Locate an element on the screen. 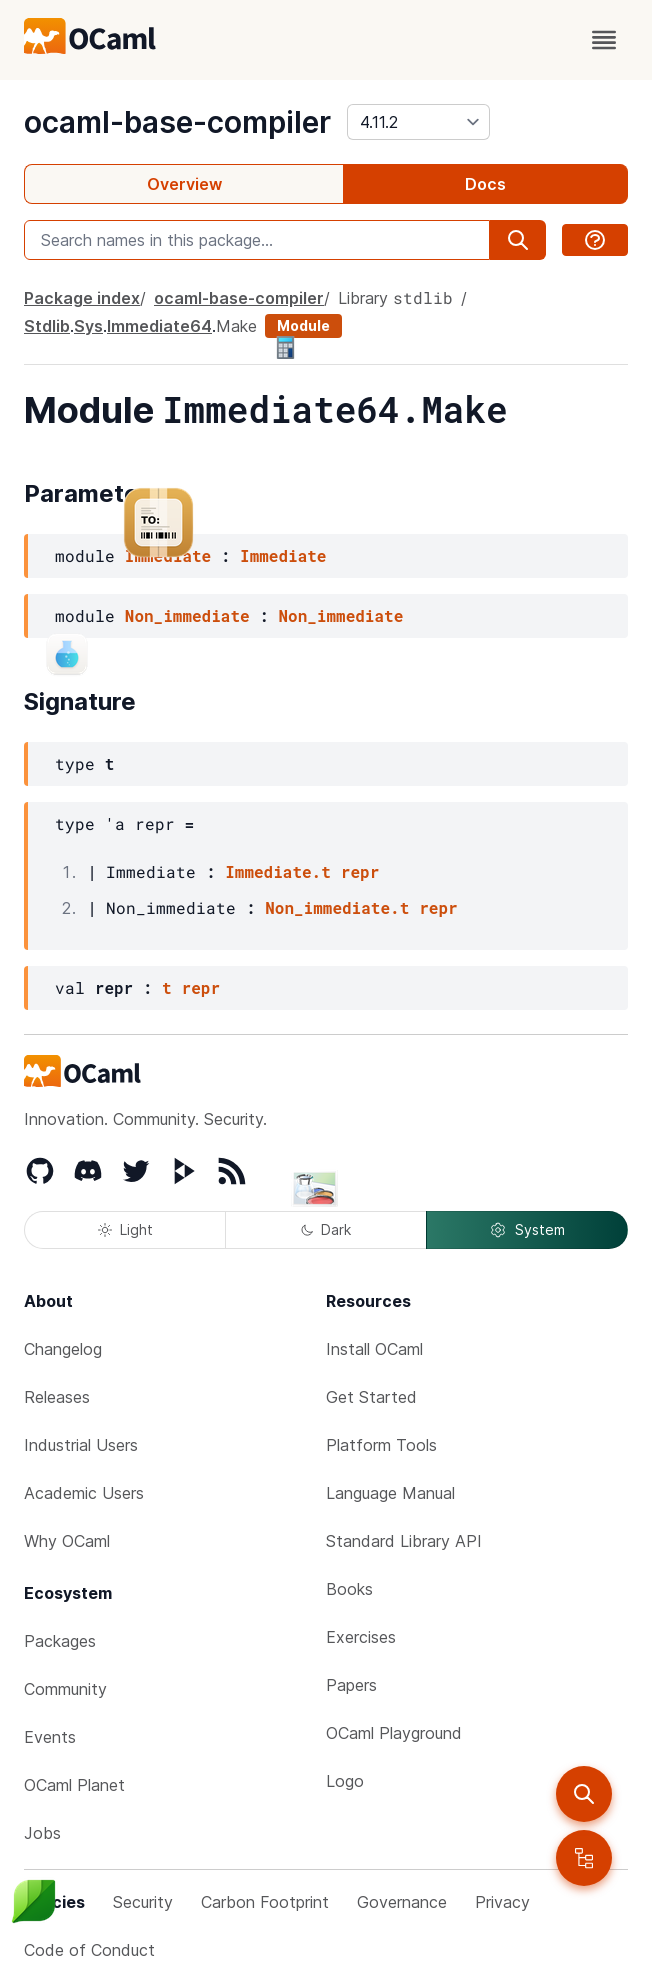 The height and width of the screenshot is (1982, 652). view photos or images is located at coordinates (314, 1183).